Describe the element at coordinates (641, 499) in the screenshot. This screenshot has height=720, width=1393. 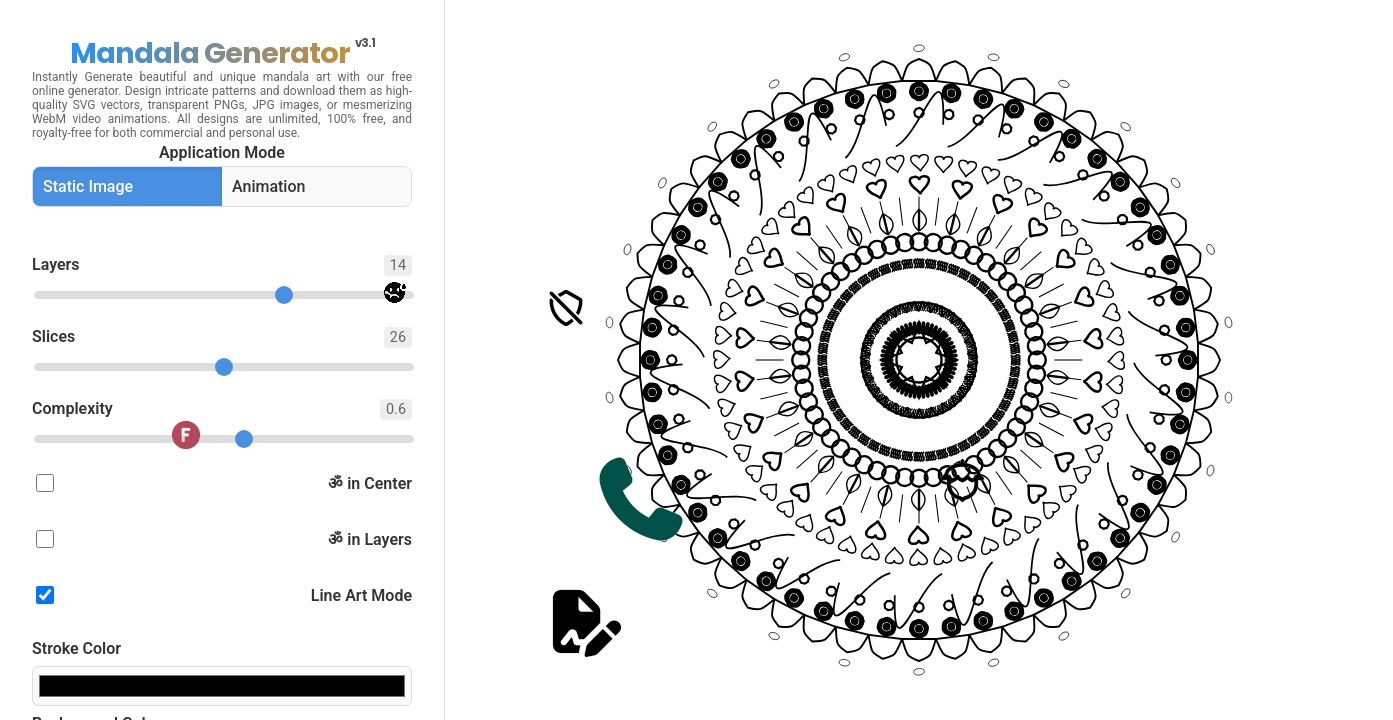
I see `make a phone call` at that location.